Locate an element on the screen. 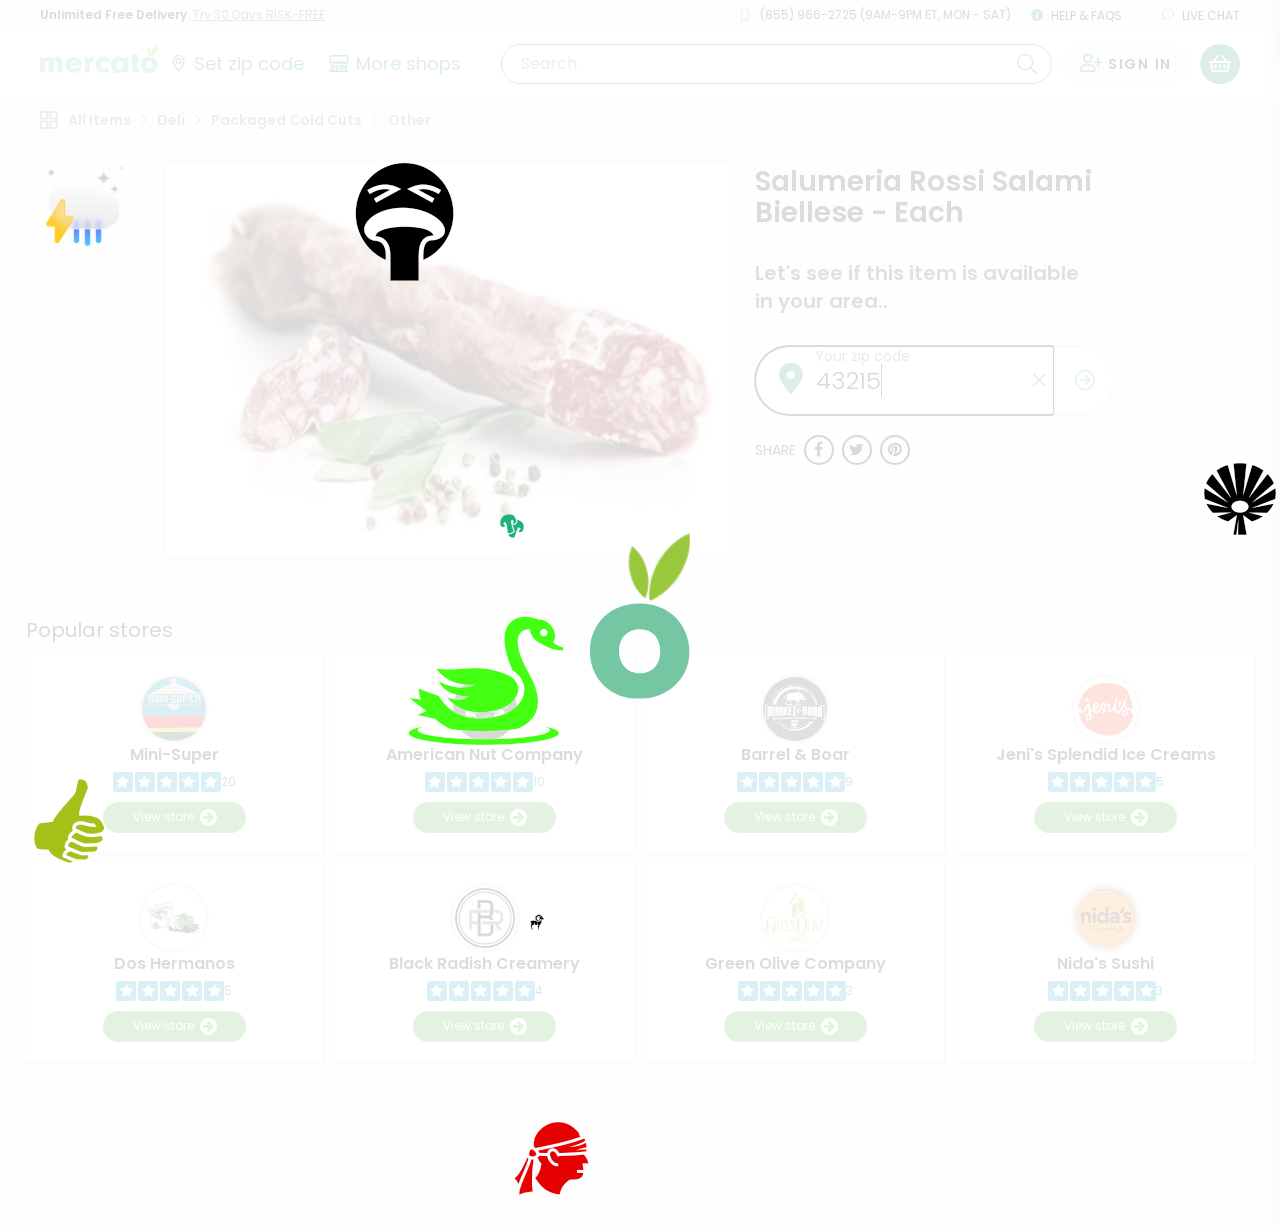 The height and width of the screenshot is (1232, 1280). represents the Aries zodiac sign is located at coordinates (537, 922).